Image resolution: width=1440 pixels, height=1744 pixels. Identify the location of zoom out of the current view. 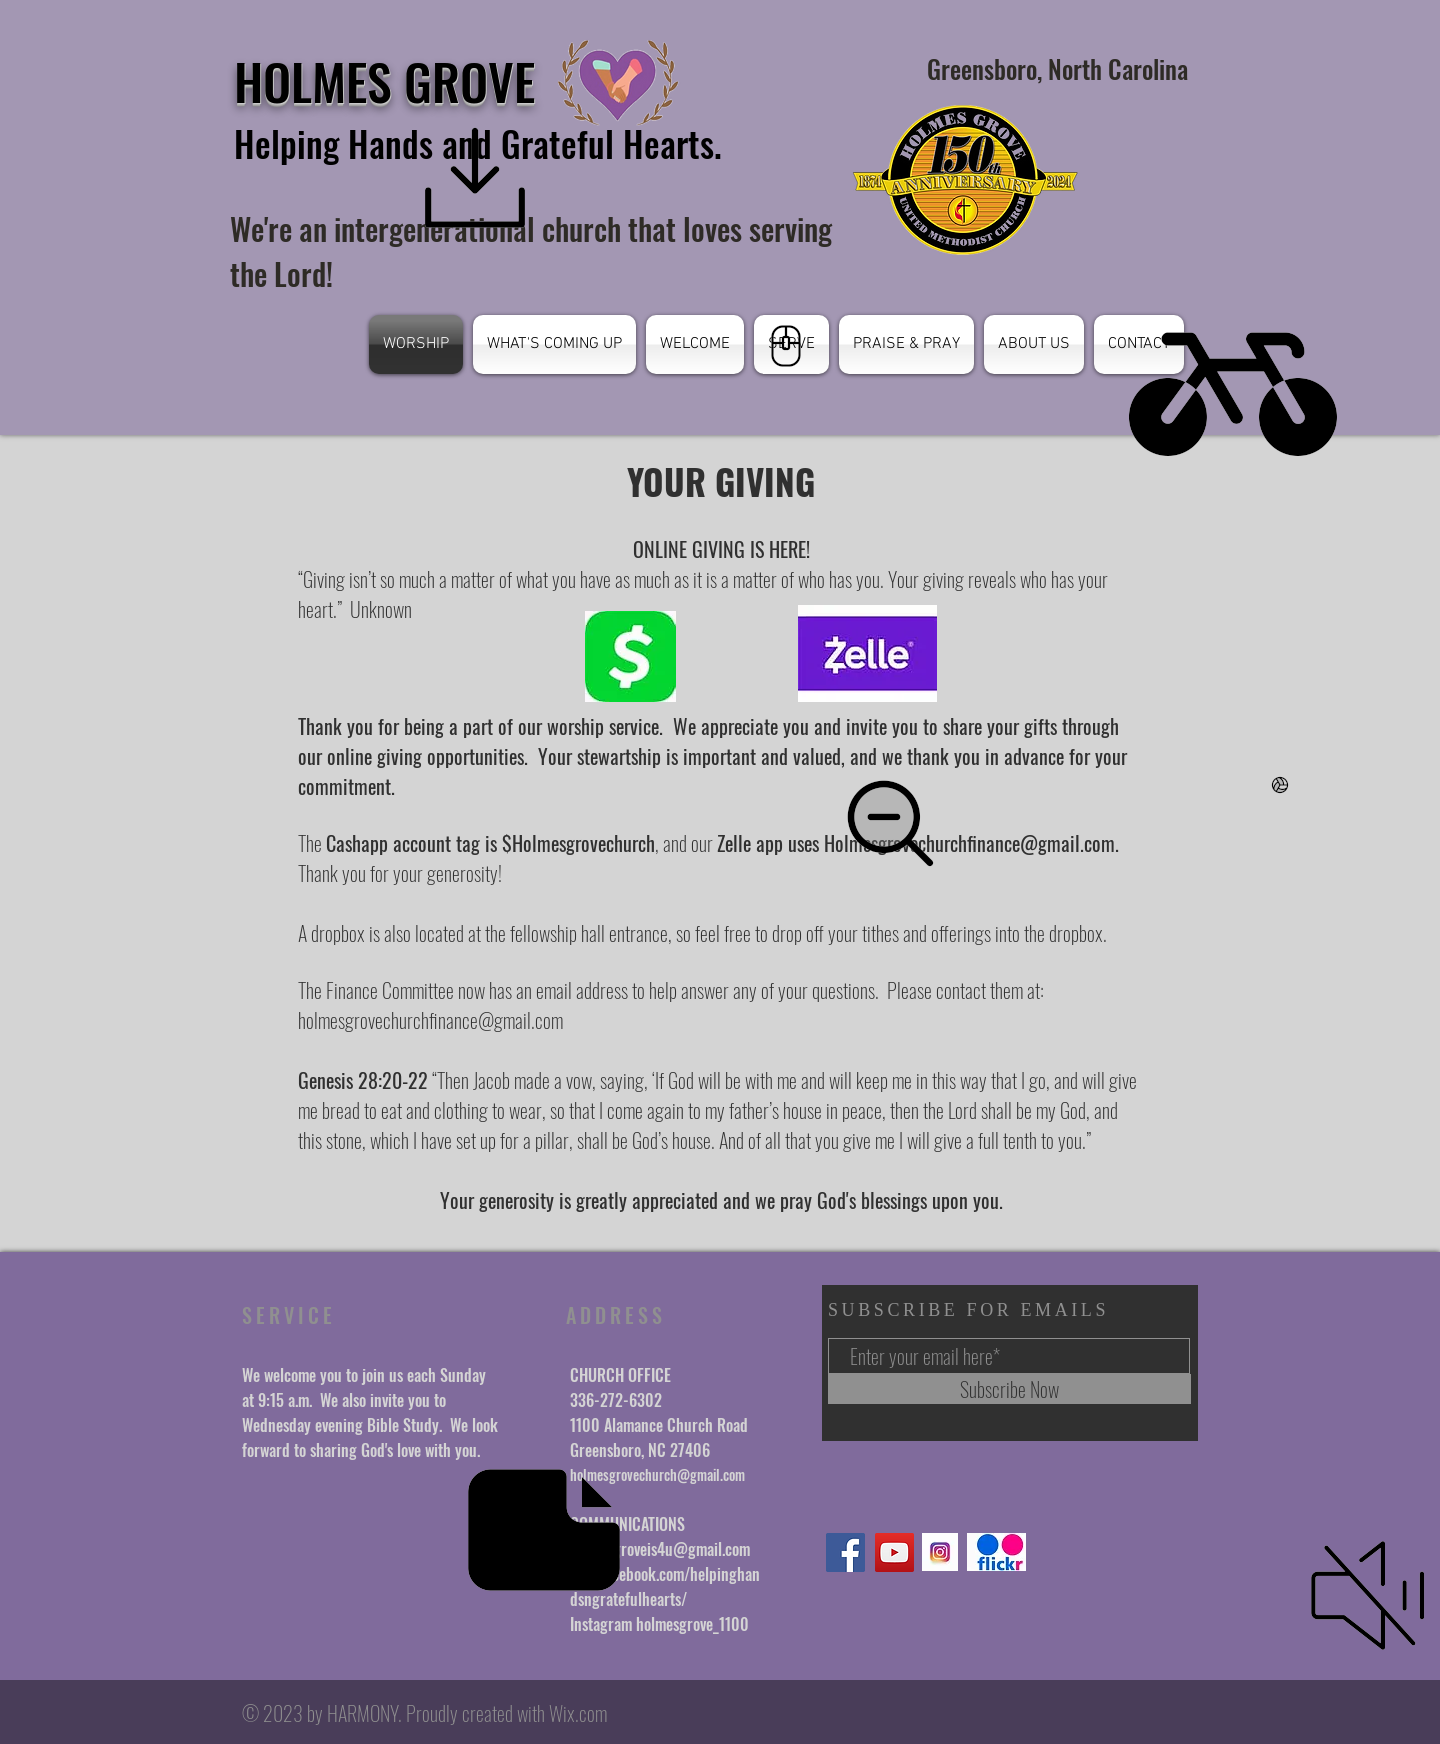
(890, 823).